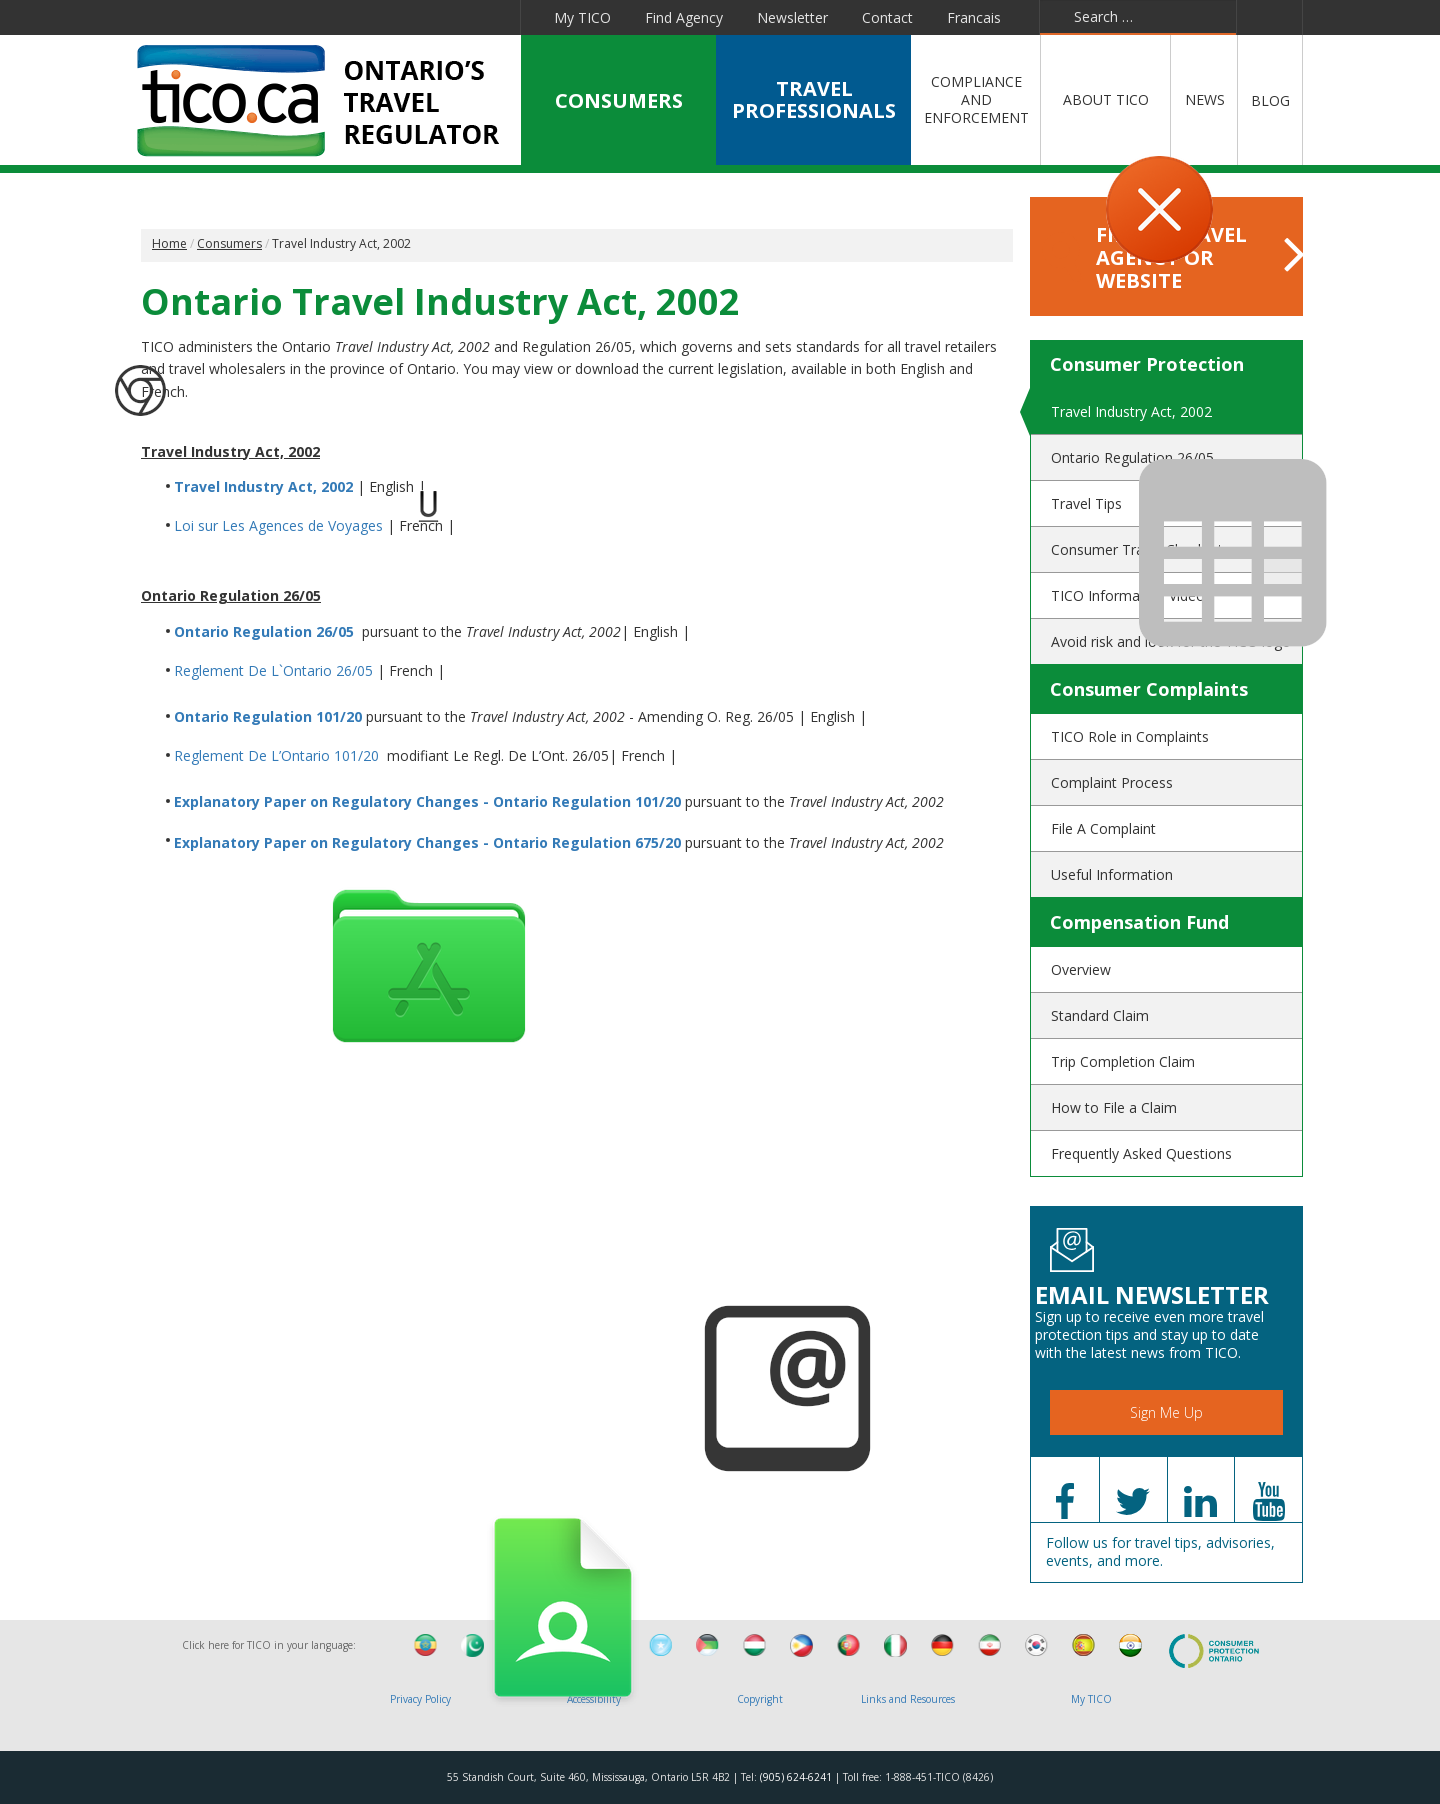  Describe the element at coordinates (140, 390) in the screenshot. I see `open google chrome browser` at that location.